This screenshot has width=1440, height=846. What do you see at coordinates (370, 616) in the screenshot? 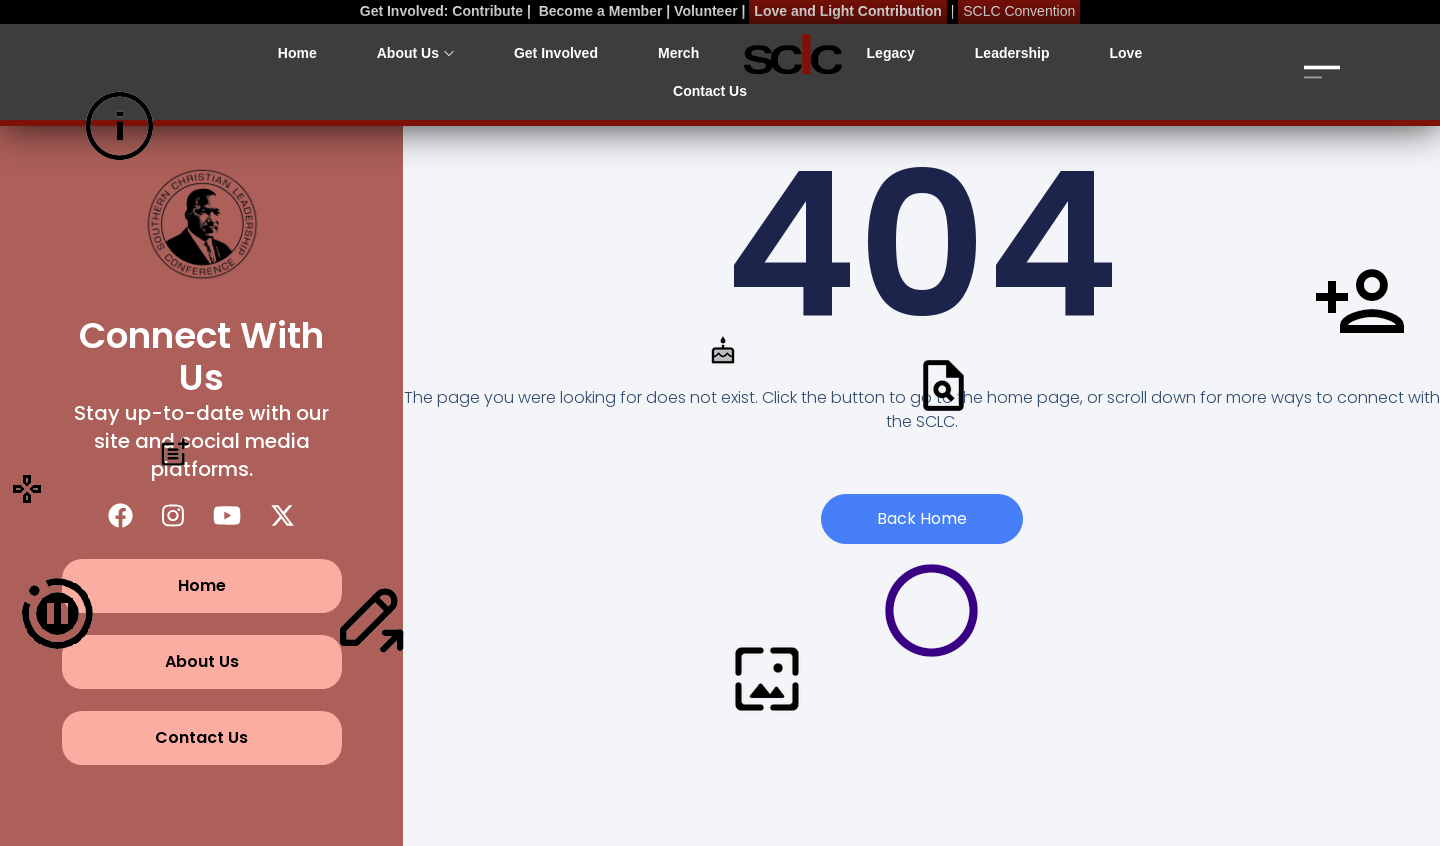
I see `share your edits or annotations` at bounding box center [370, 616].